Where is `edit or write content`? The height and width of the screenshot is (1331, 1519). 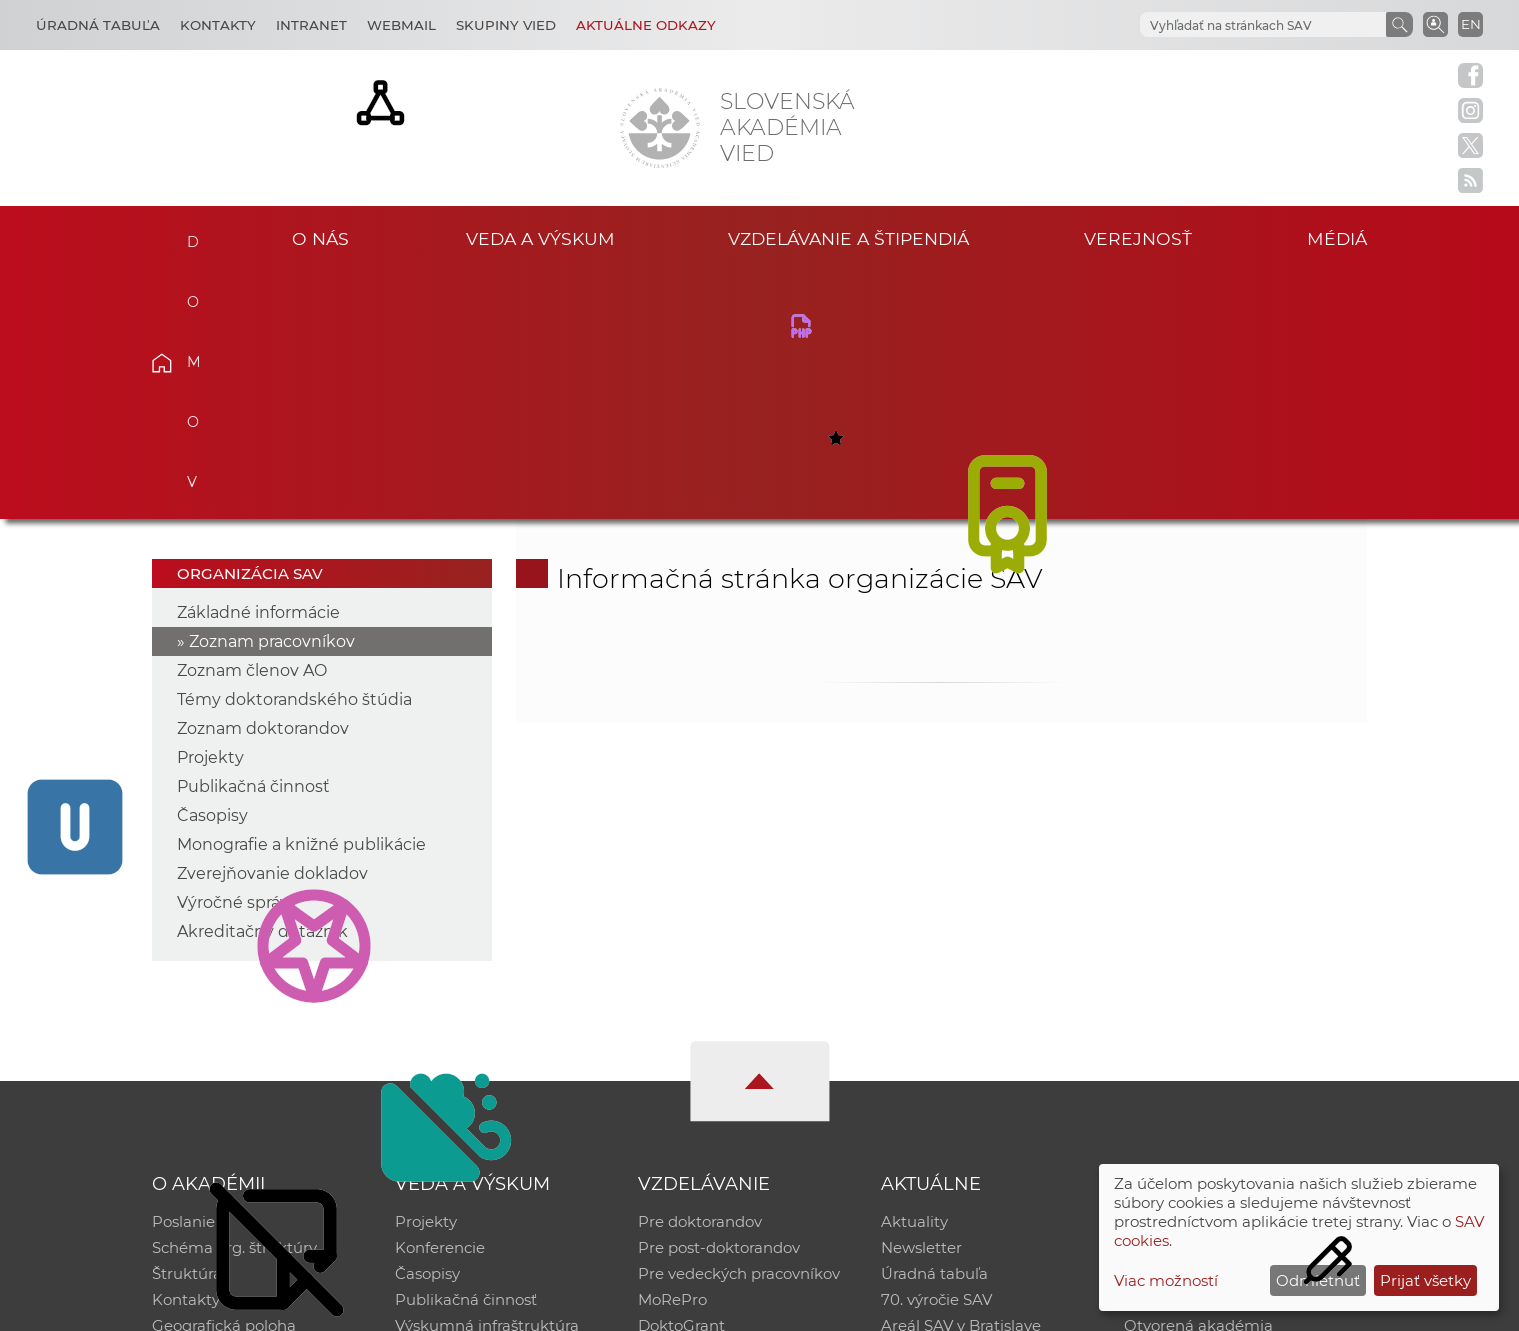 edit or write content is located at coordinates (1326, 1261).